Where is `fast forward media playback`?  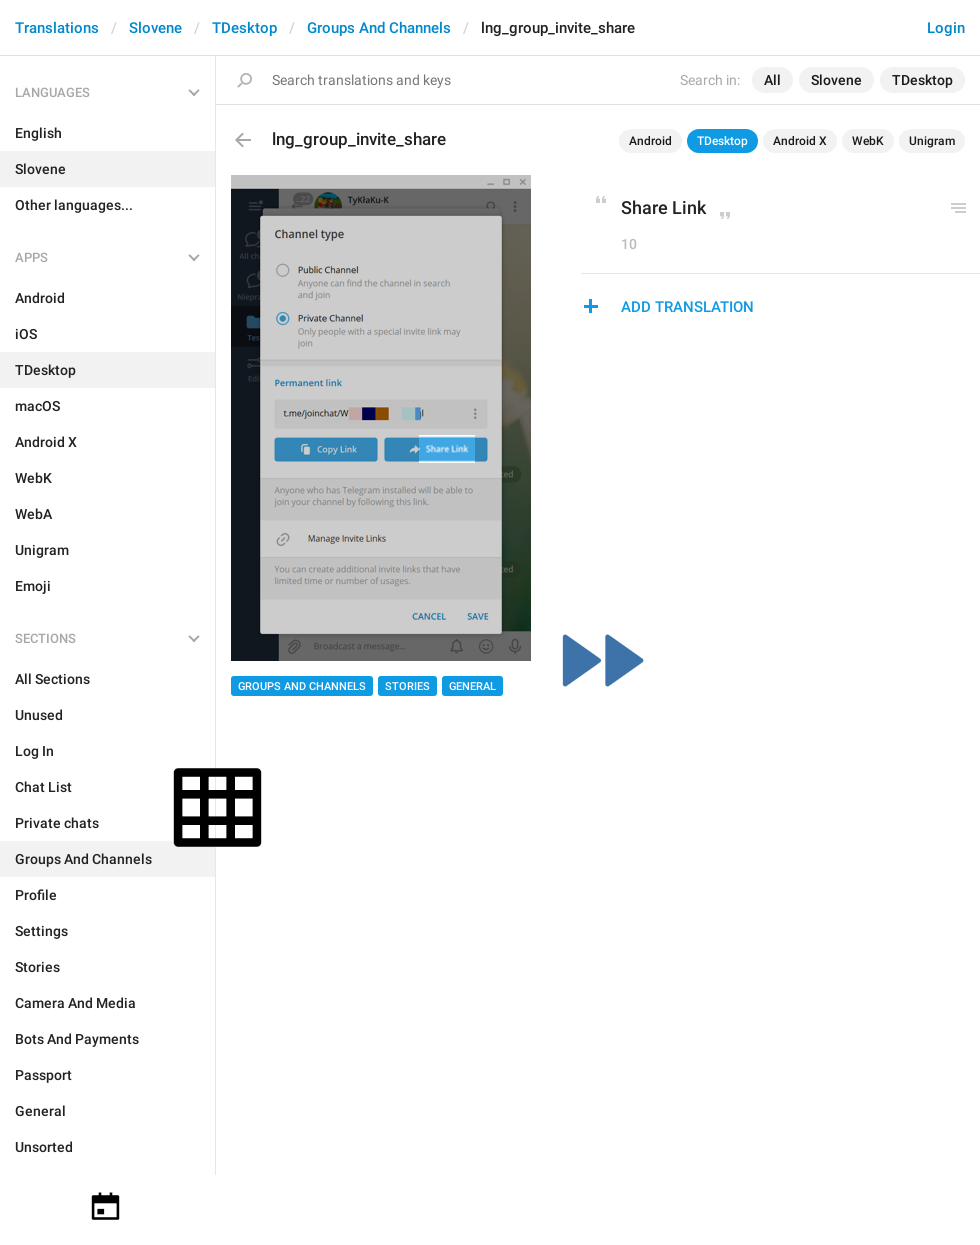
fast forward media playback is located at coordinates (600, 660).